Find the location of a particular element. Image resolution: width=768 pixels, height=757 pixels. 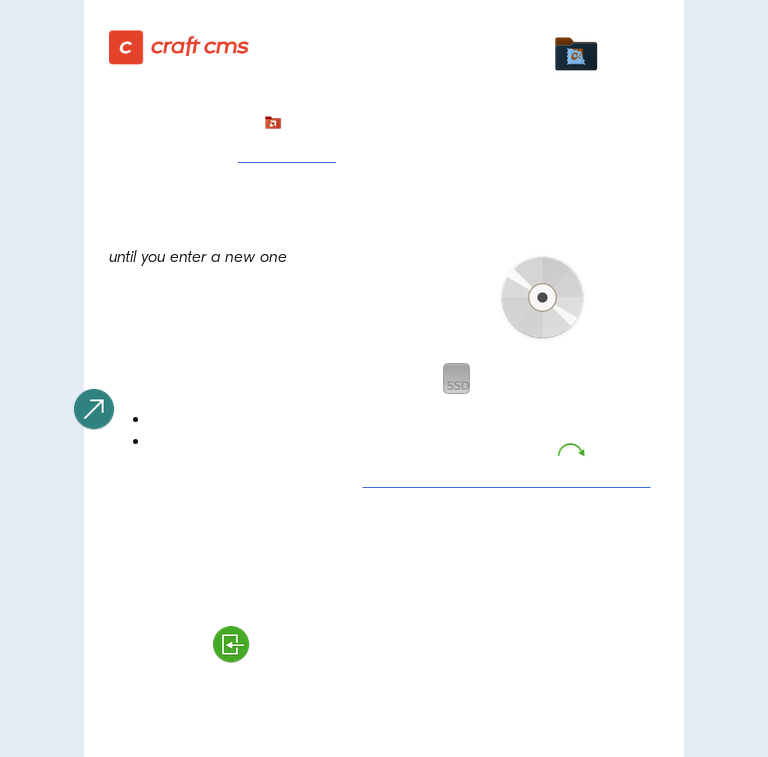

access audio CD drive is located at coordinates (542, 297).